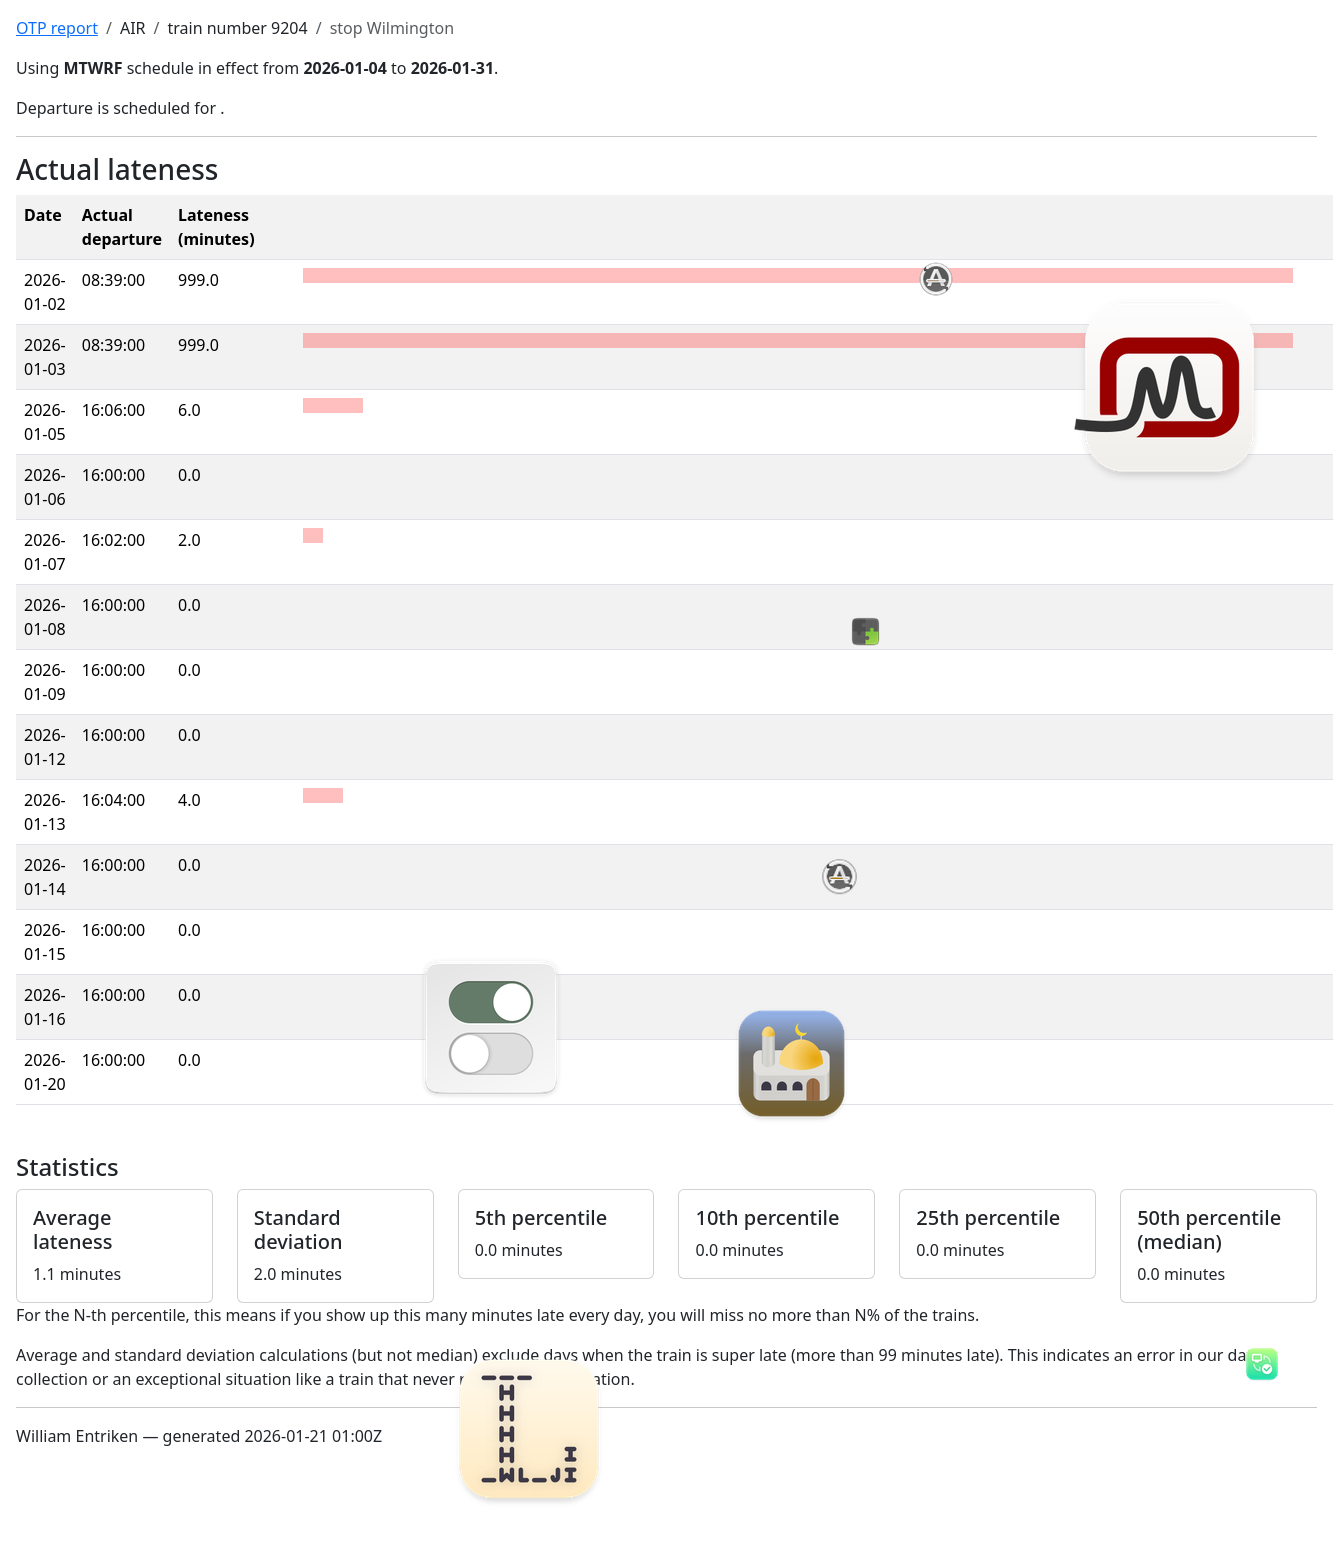 The width and height of the screenshot is (1333, 1552). Describe the element at coordinates (1262, 1364) in the screenshot. I see `open input leap app for sharing keyboard and mouse between computers` at that location.